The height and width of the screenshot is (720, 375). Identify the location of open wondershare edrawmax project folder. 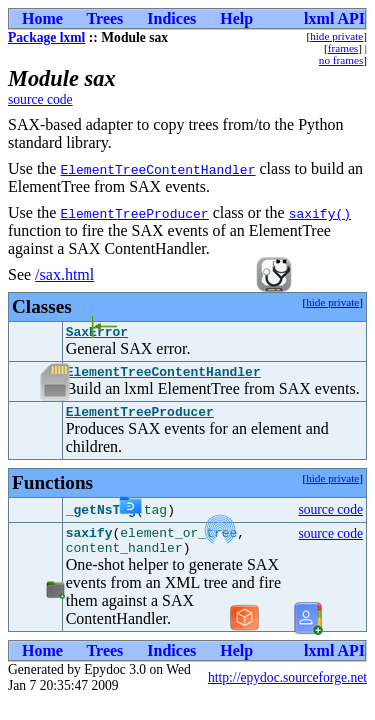
(130, 505).